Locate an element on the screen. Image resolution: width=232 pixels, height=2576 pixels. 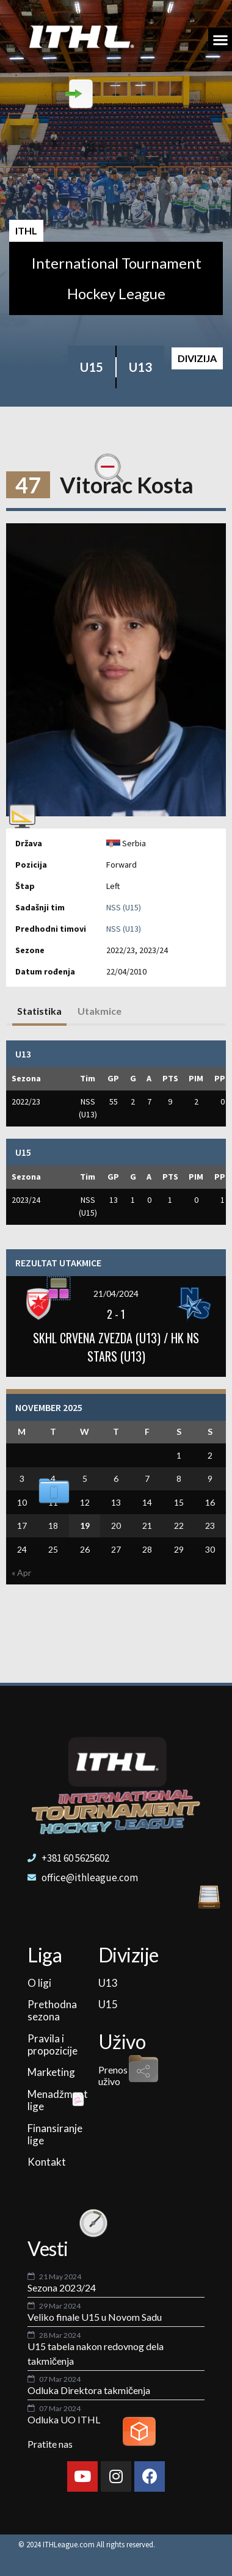
open folder containing iPhone backups or synced content is located at coordinates (54, 1490).